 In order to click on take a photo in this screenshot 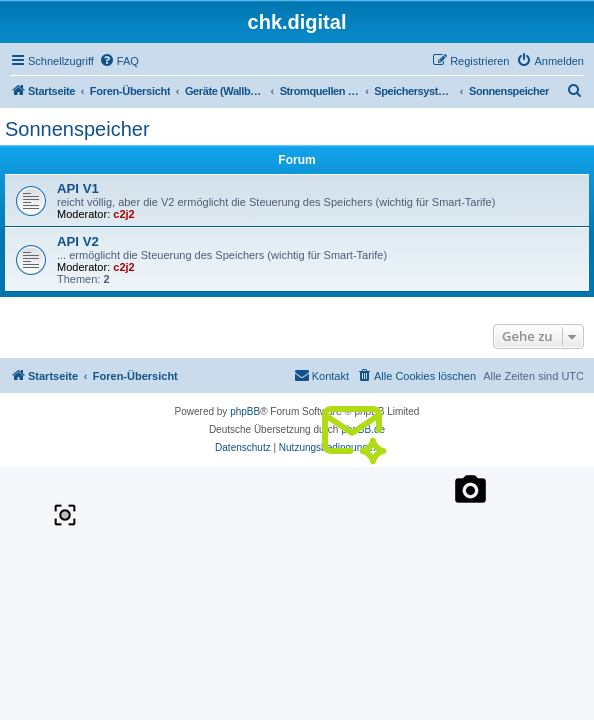, I will do `click(470, 490)`.